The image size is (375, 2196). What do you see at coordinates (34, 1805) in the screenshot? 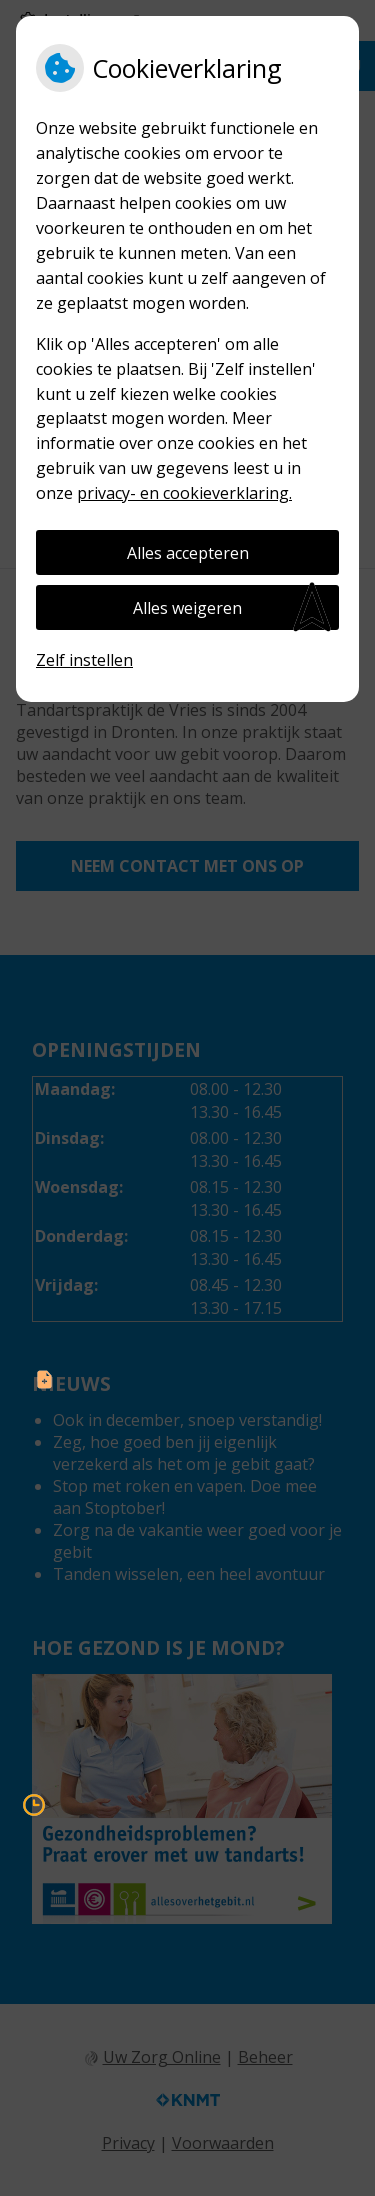
I see `view time or clock settings` at bounding box center [34, 1805].